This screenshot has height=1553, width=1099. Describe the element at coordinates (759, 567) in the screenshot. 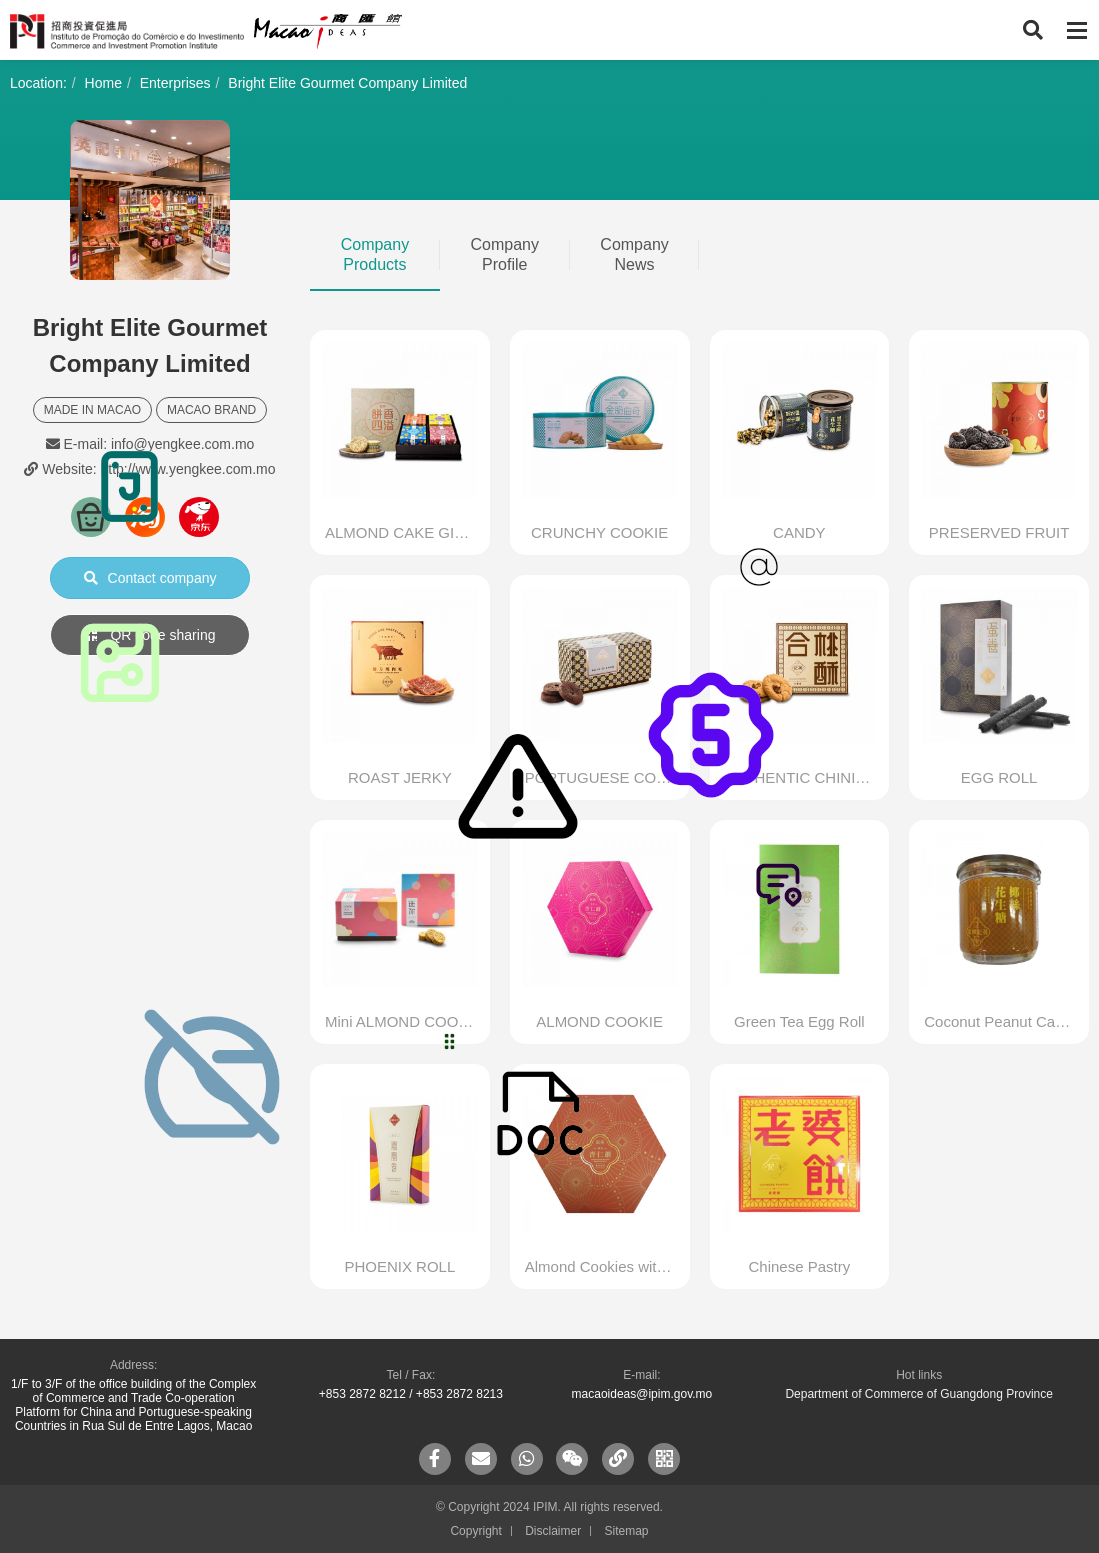

I see `mention a user in a post or comment` at that location.